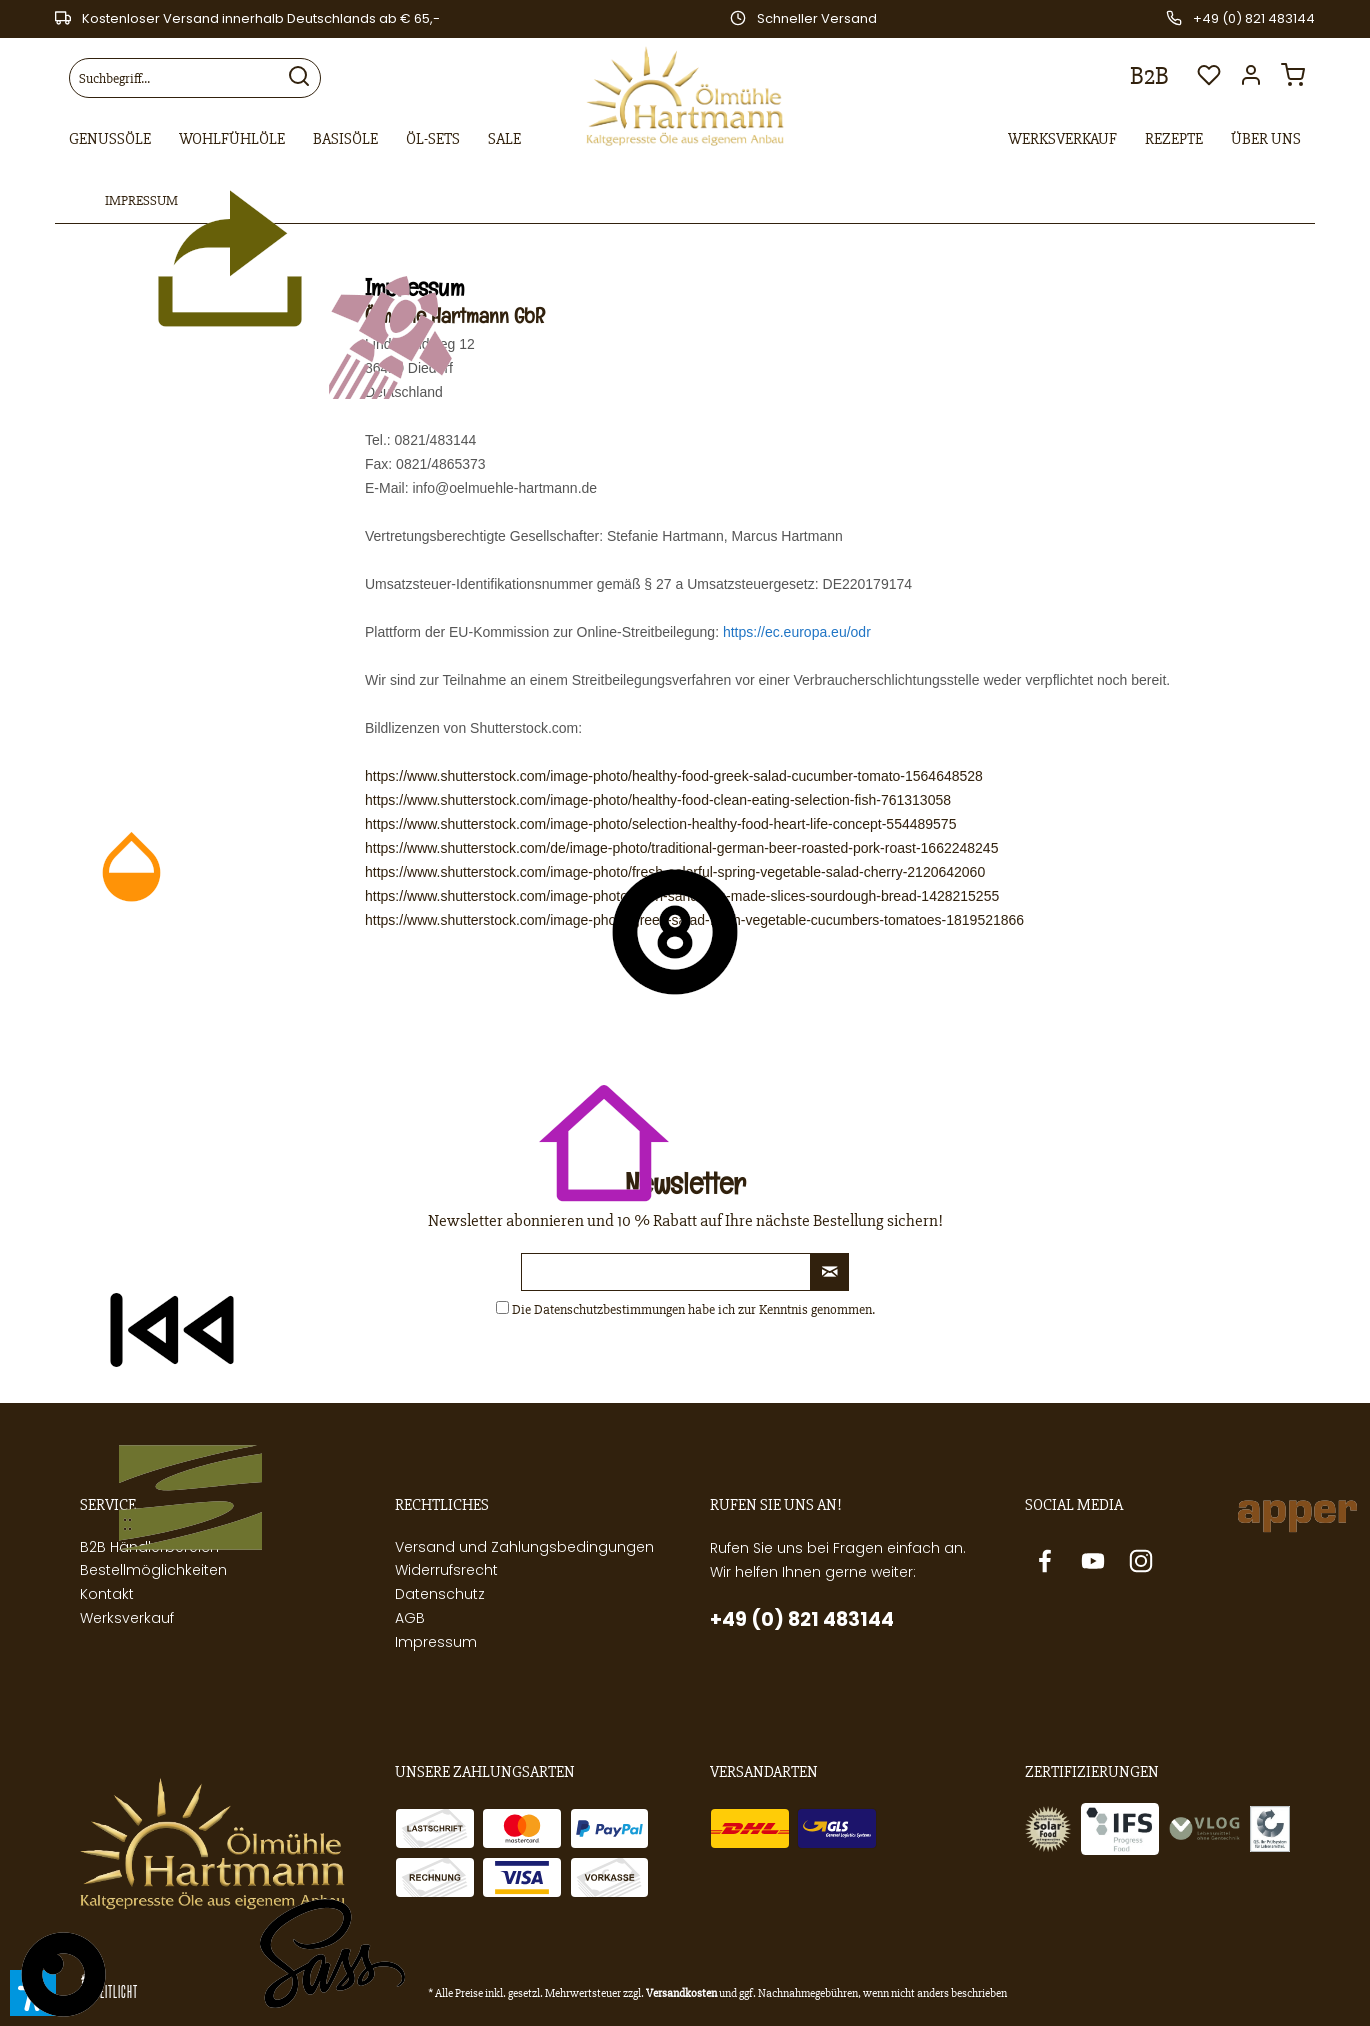  What do you see at coordinates (190, 1497) in the screenshot?
I see `apache subversion version control system logo` at bounding box center [190, 1497].